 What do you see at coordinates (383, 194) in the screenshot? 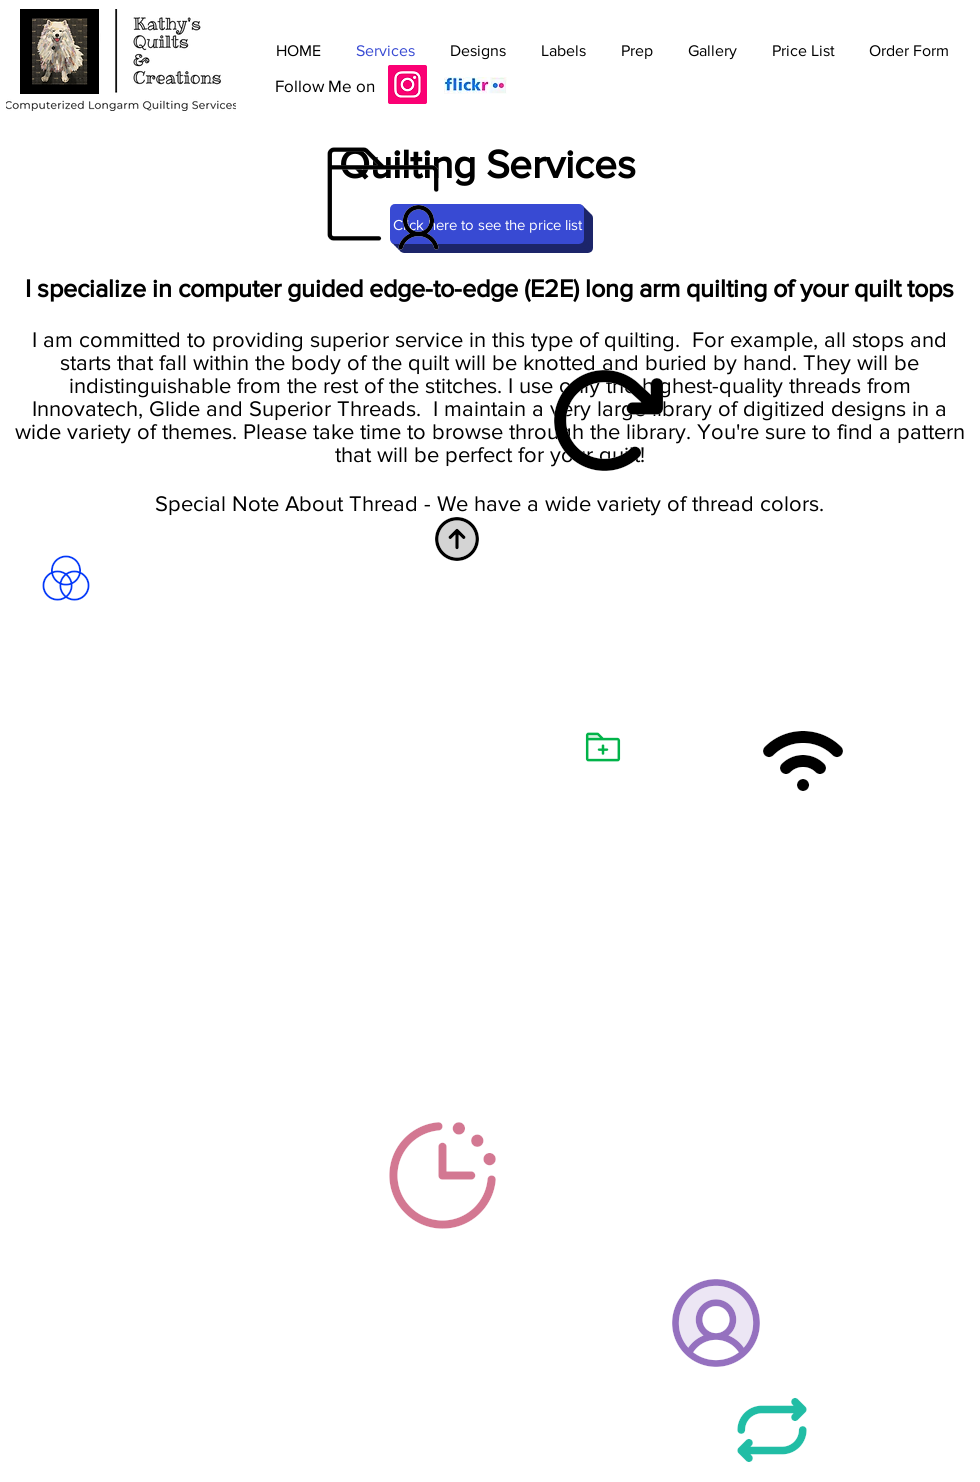
I see `access user-specific files or documents` at bounding box center [383, 194].